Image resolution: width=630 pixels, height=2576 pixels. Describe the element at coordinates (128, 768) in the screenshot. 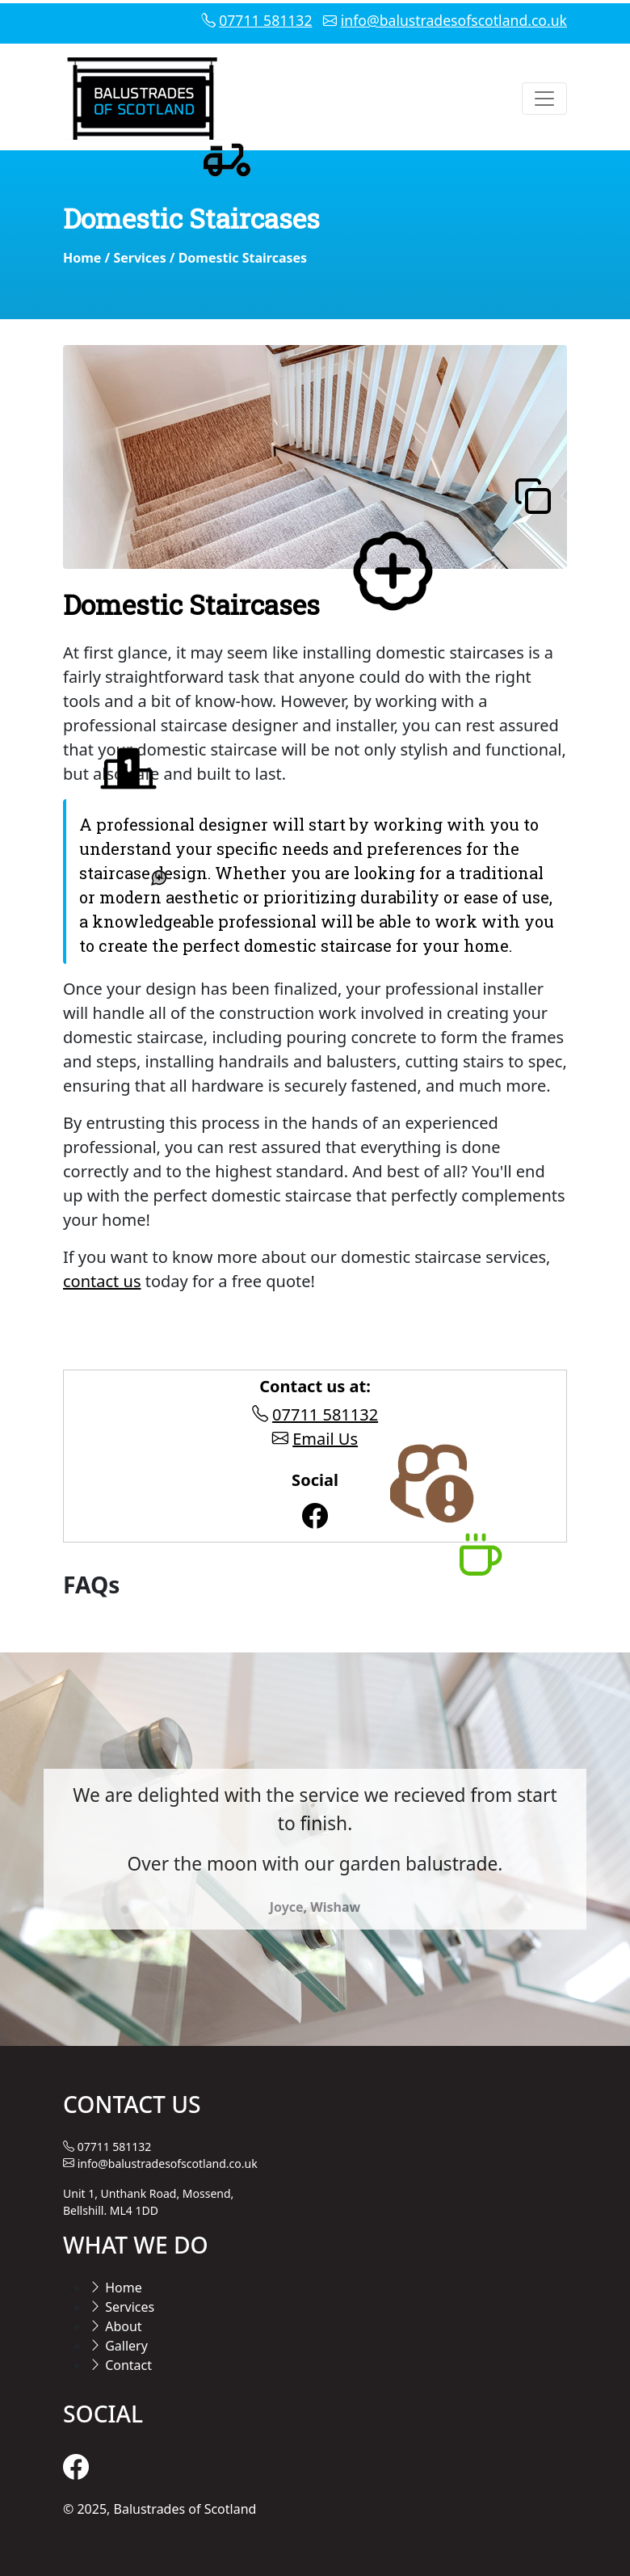

I see `view leaderboard or rankings` at that location.